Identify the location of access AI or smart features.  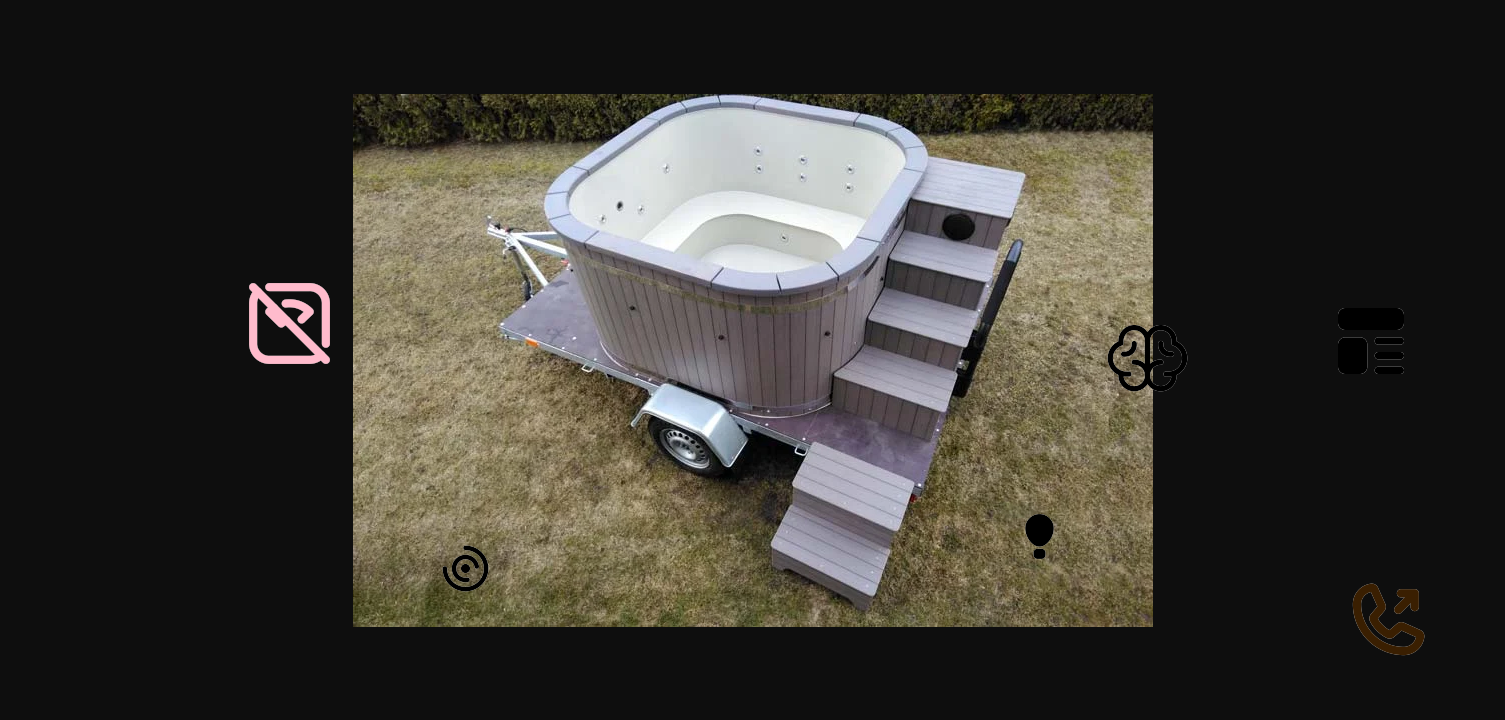
(1147, 359).